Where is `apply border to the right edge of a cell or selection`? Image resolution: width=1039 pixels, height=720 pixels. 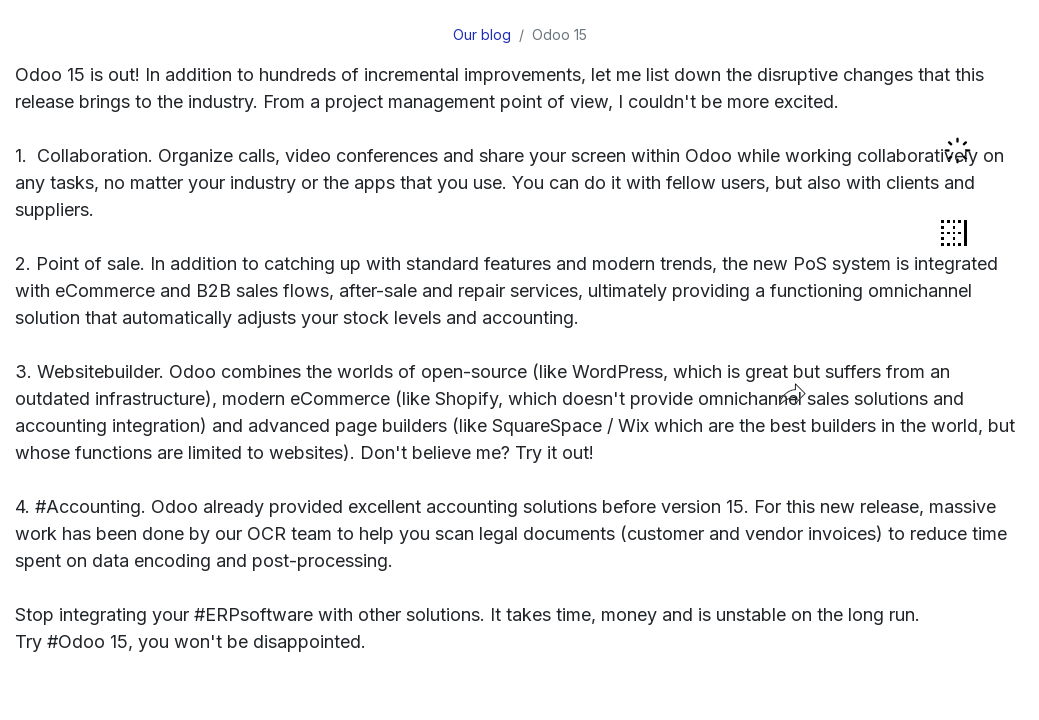 apply border to the right edge of a cell or selection is located at coordinates (954, 233).